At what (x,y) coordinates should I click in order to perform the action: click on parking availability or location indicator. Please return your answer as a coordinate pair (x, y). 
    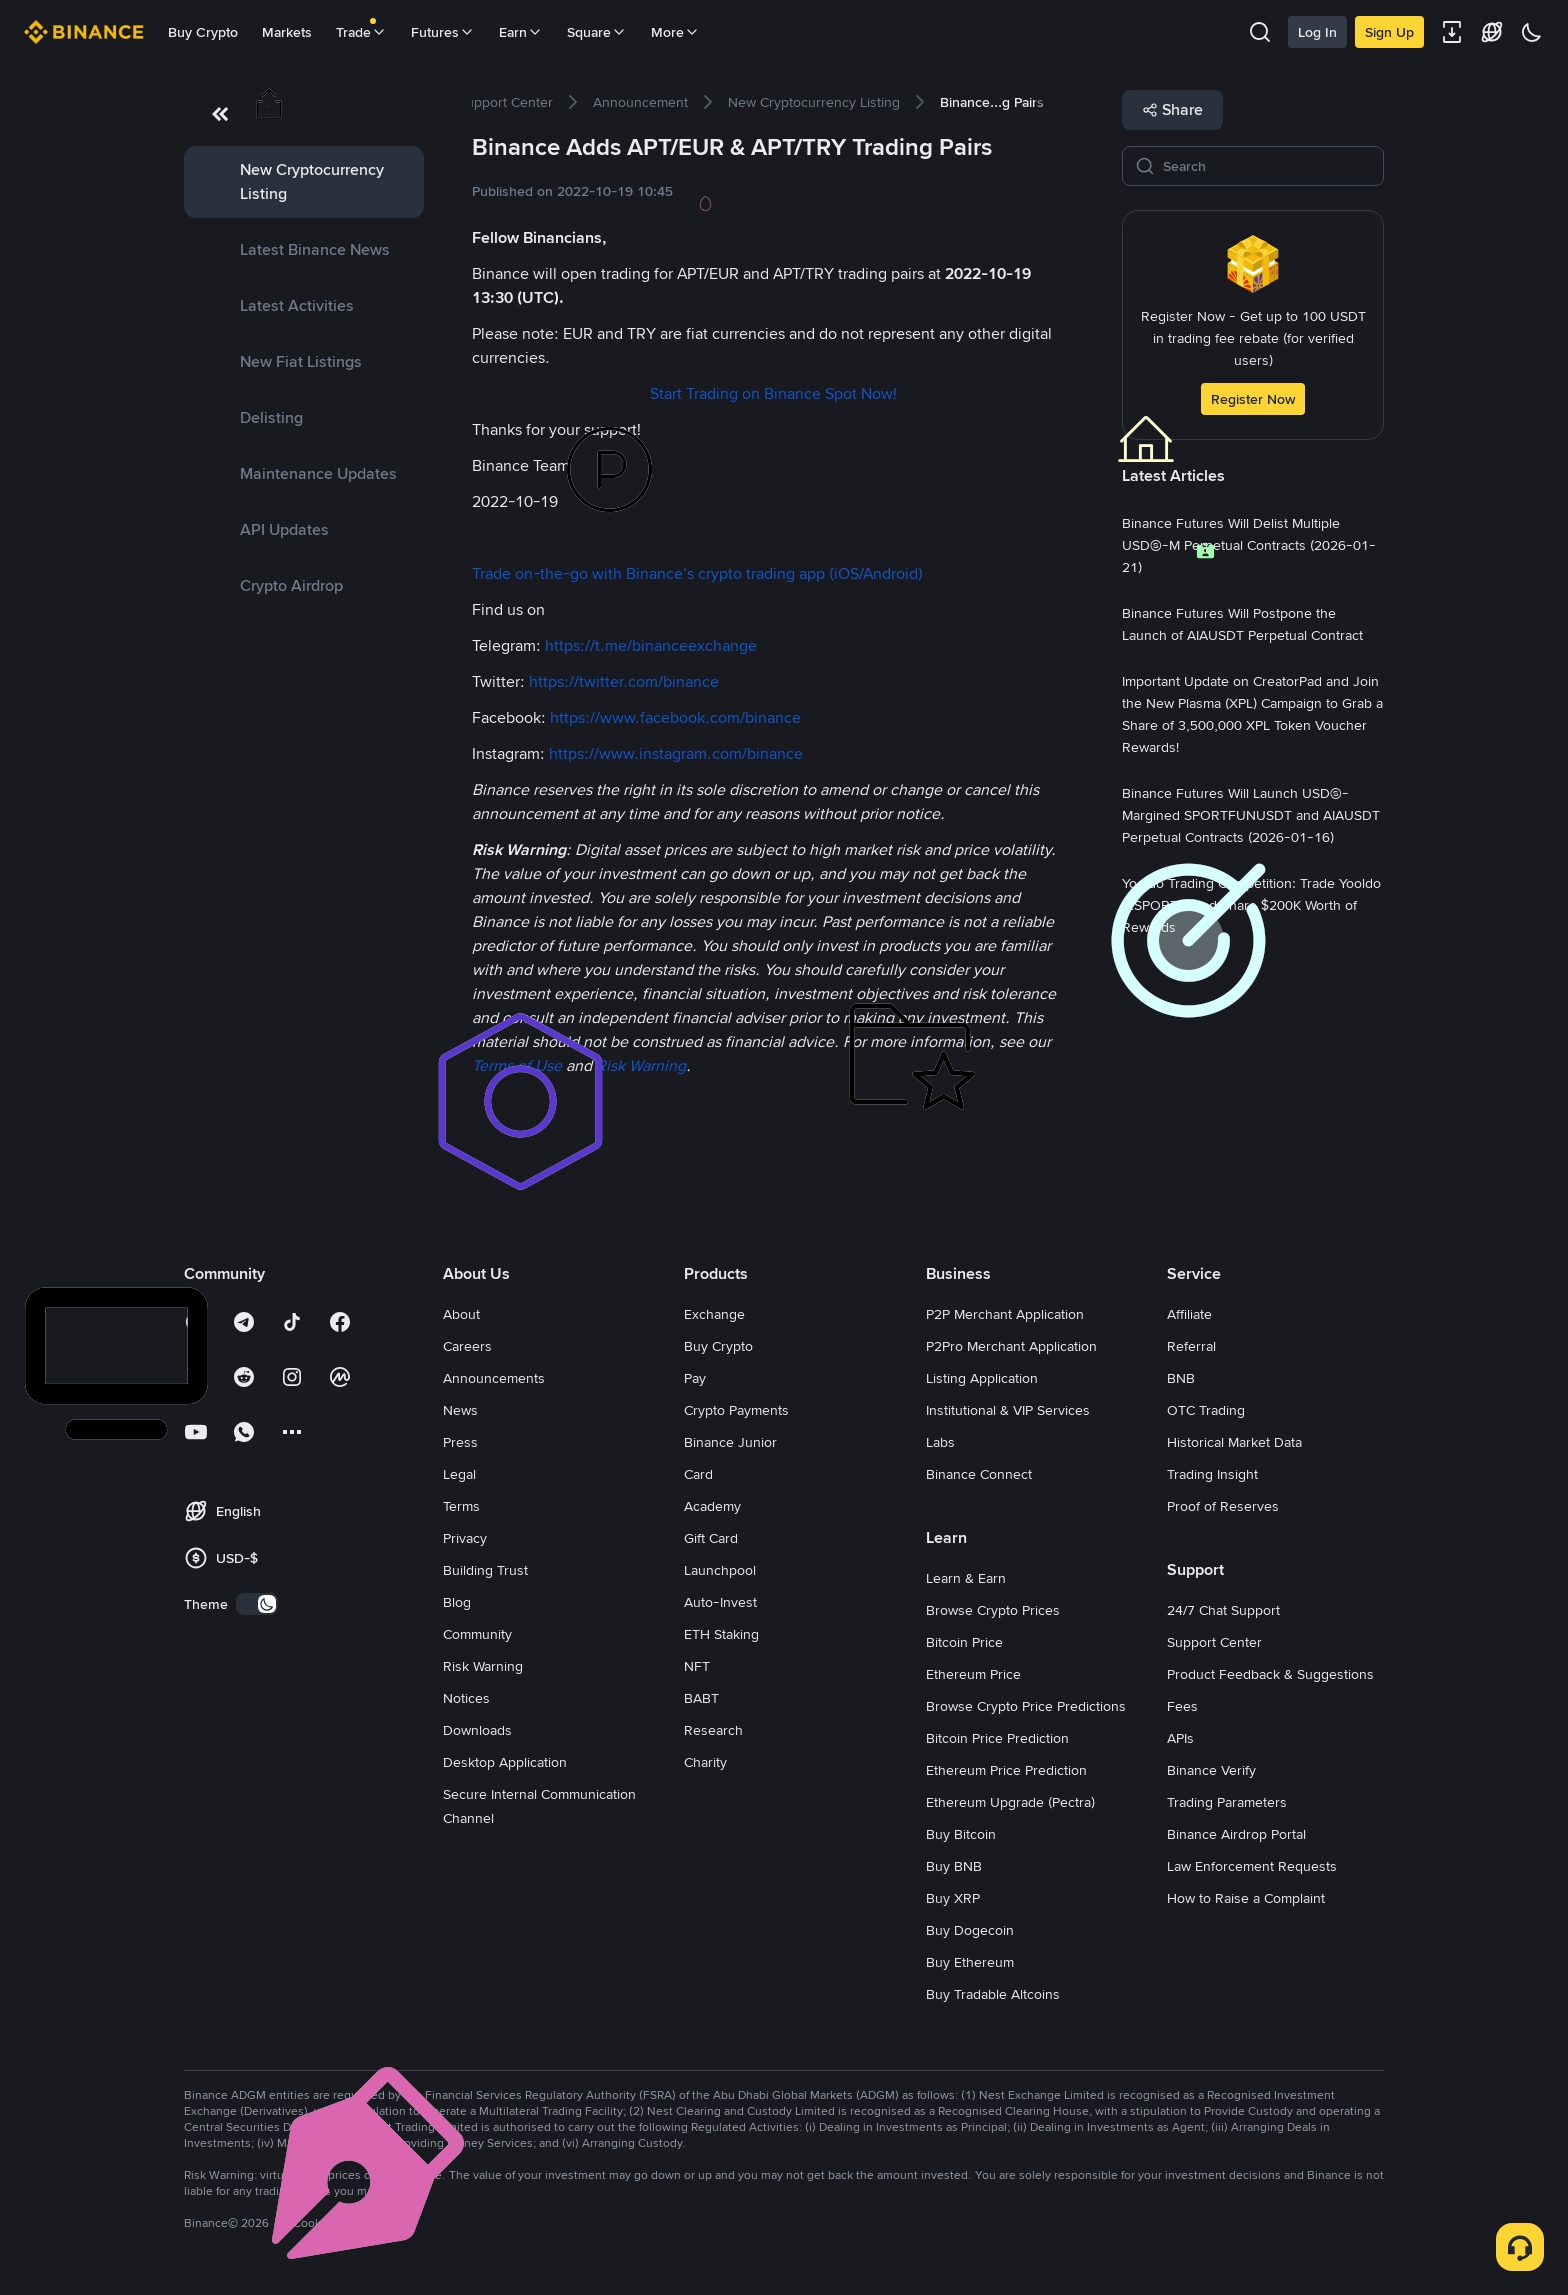
    Looking at the image, I should click on (609, 469).